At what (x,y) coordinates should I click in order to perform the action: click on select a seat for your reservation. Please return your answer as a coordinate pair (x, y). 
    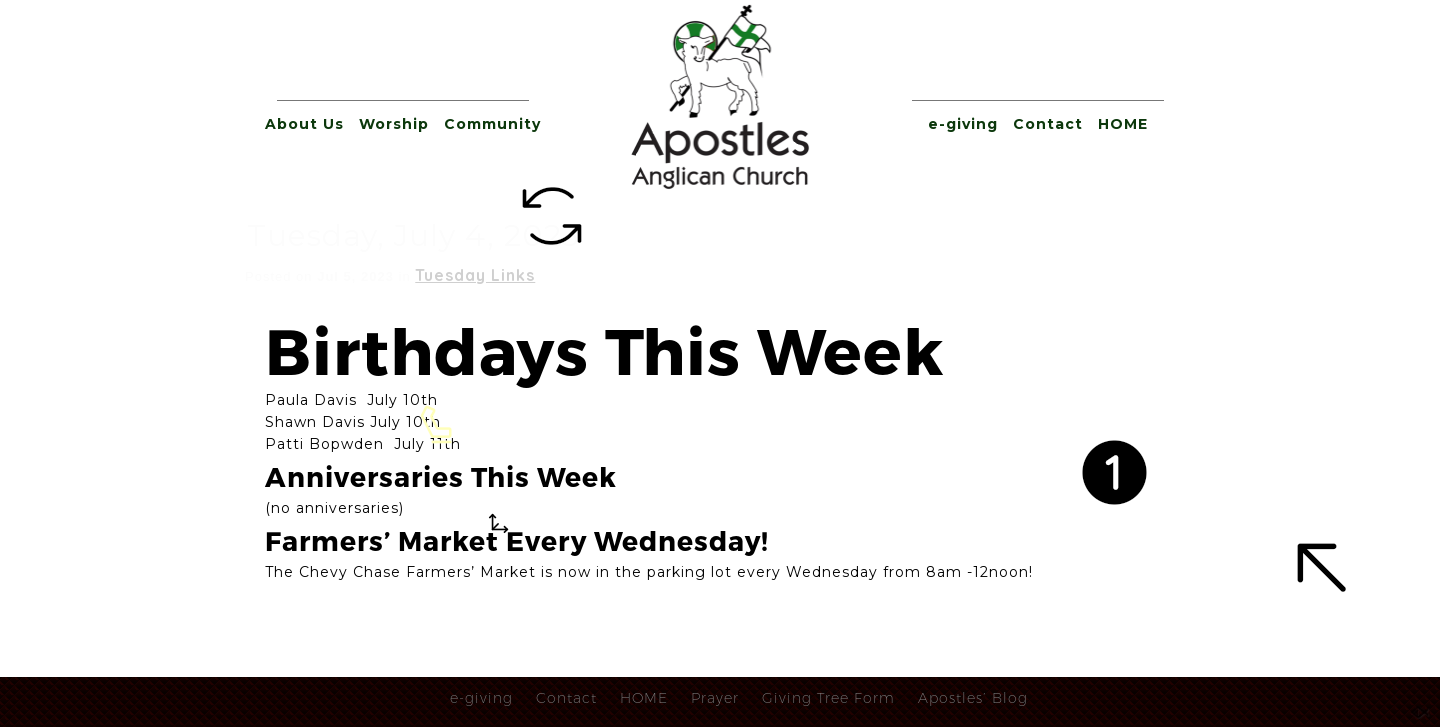
    Looking at the image, I should click on (435, 424).